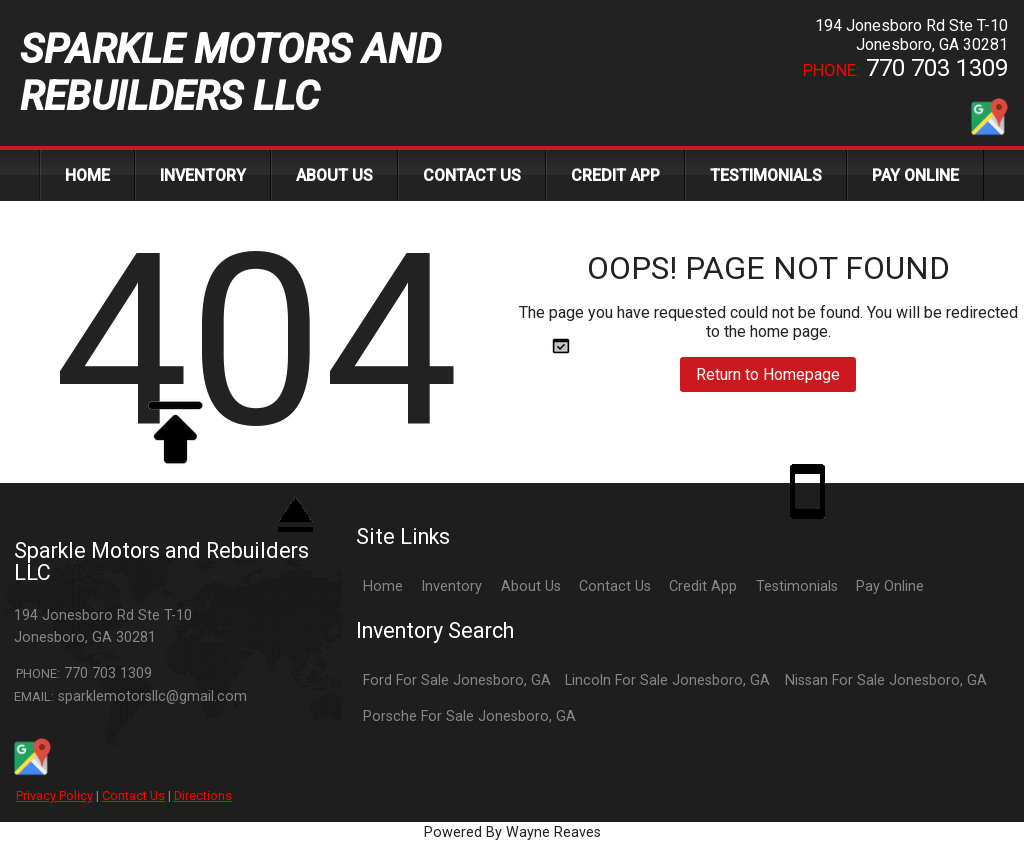 The height and width of the screenshot is (844, 1024). I want to click on indicates a verified domain or website, so click(561, 346).